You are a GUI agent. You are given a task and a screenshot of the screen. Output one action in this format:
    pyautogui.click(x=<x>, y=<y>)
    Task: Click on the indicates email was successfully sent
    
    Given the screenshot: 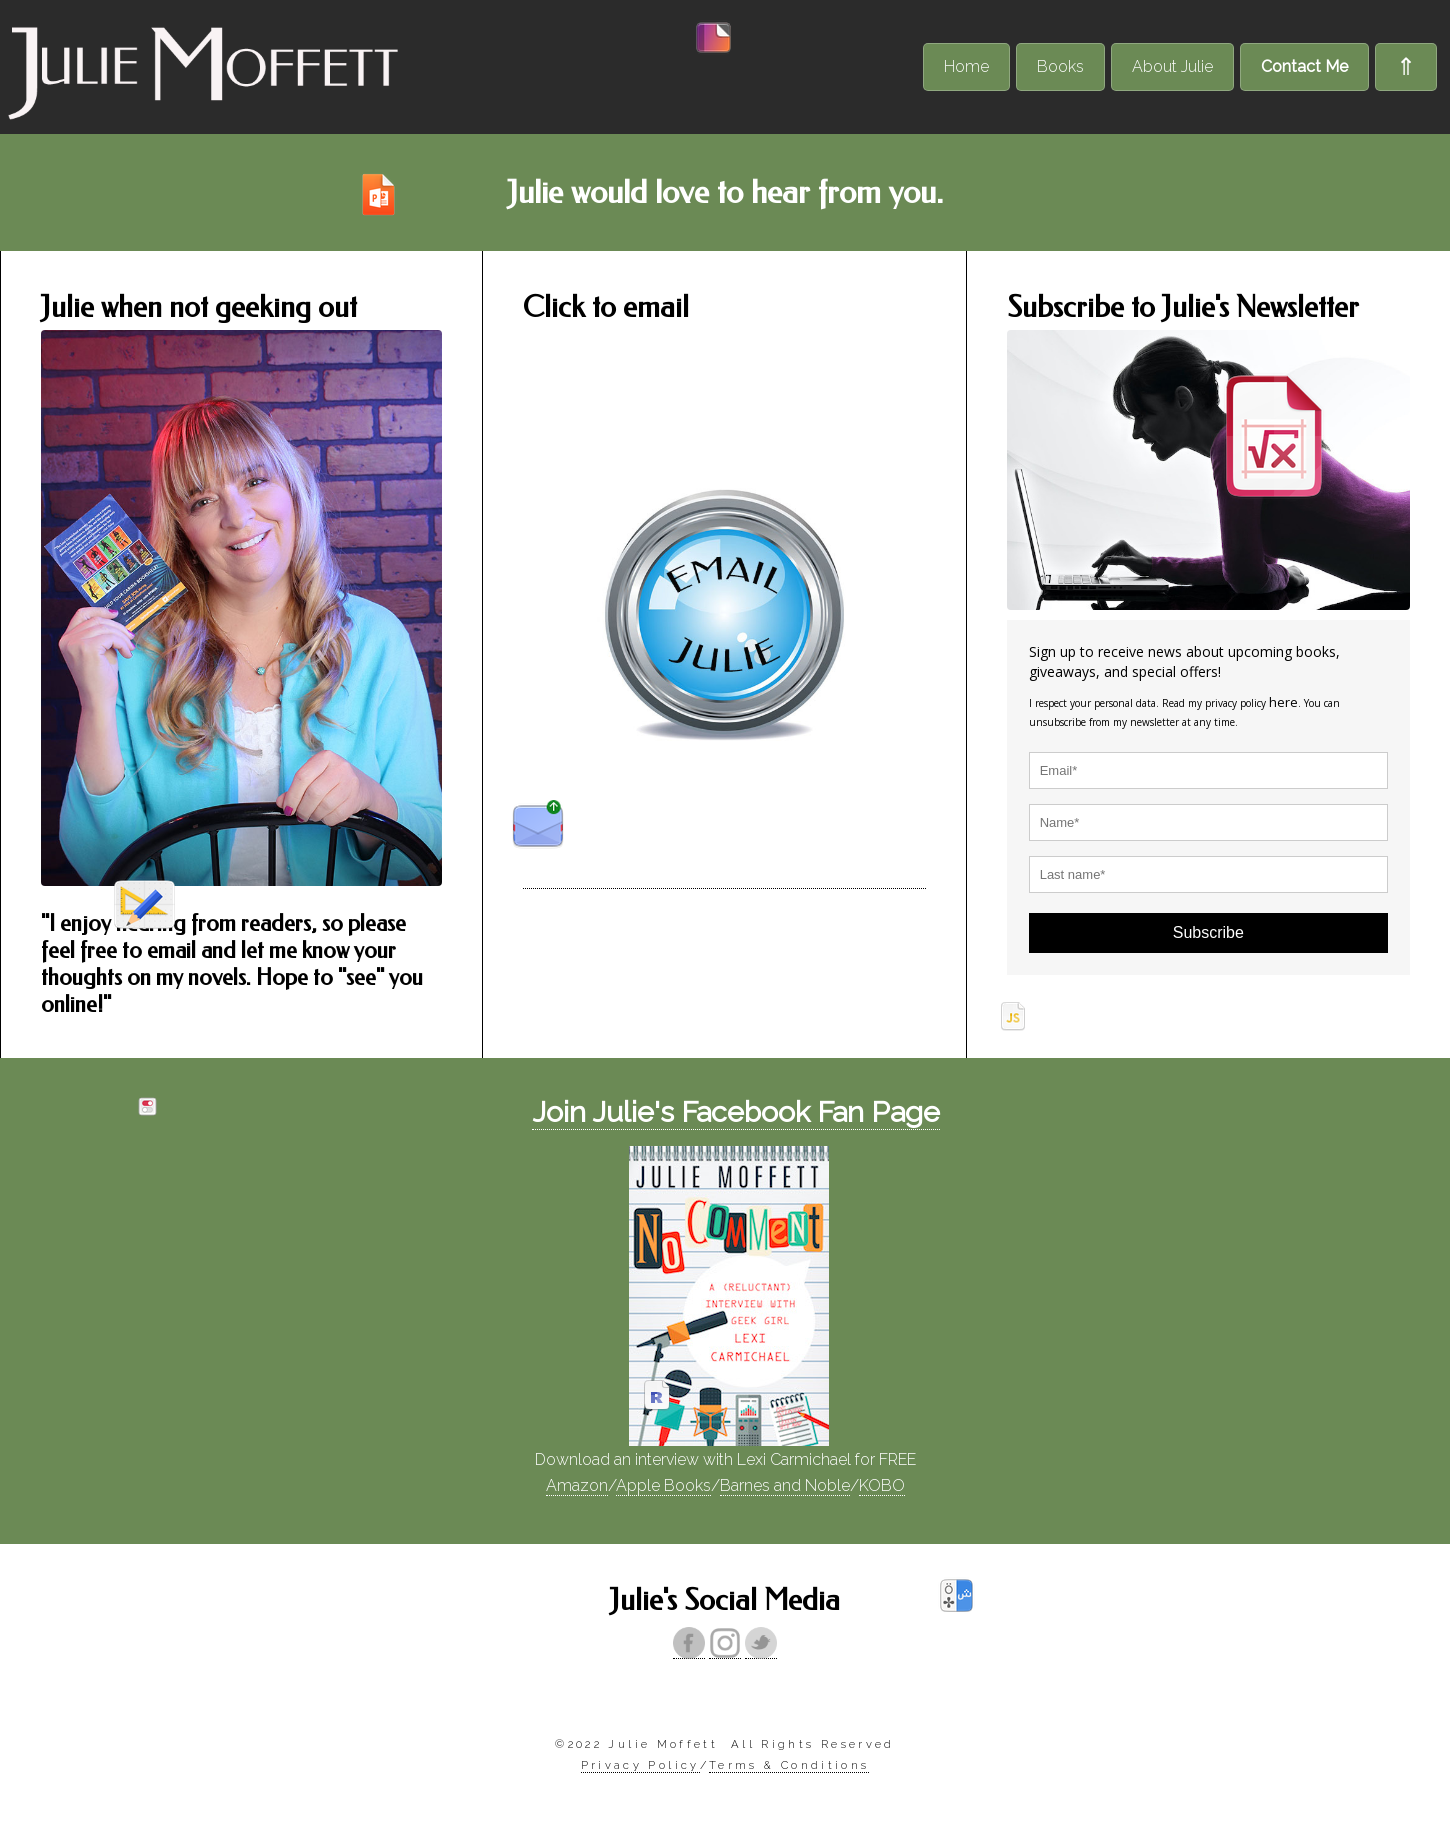 What is the action you would take?
    pyautogui.click(x=538, y=826)
    